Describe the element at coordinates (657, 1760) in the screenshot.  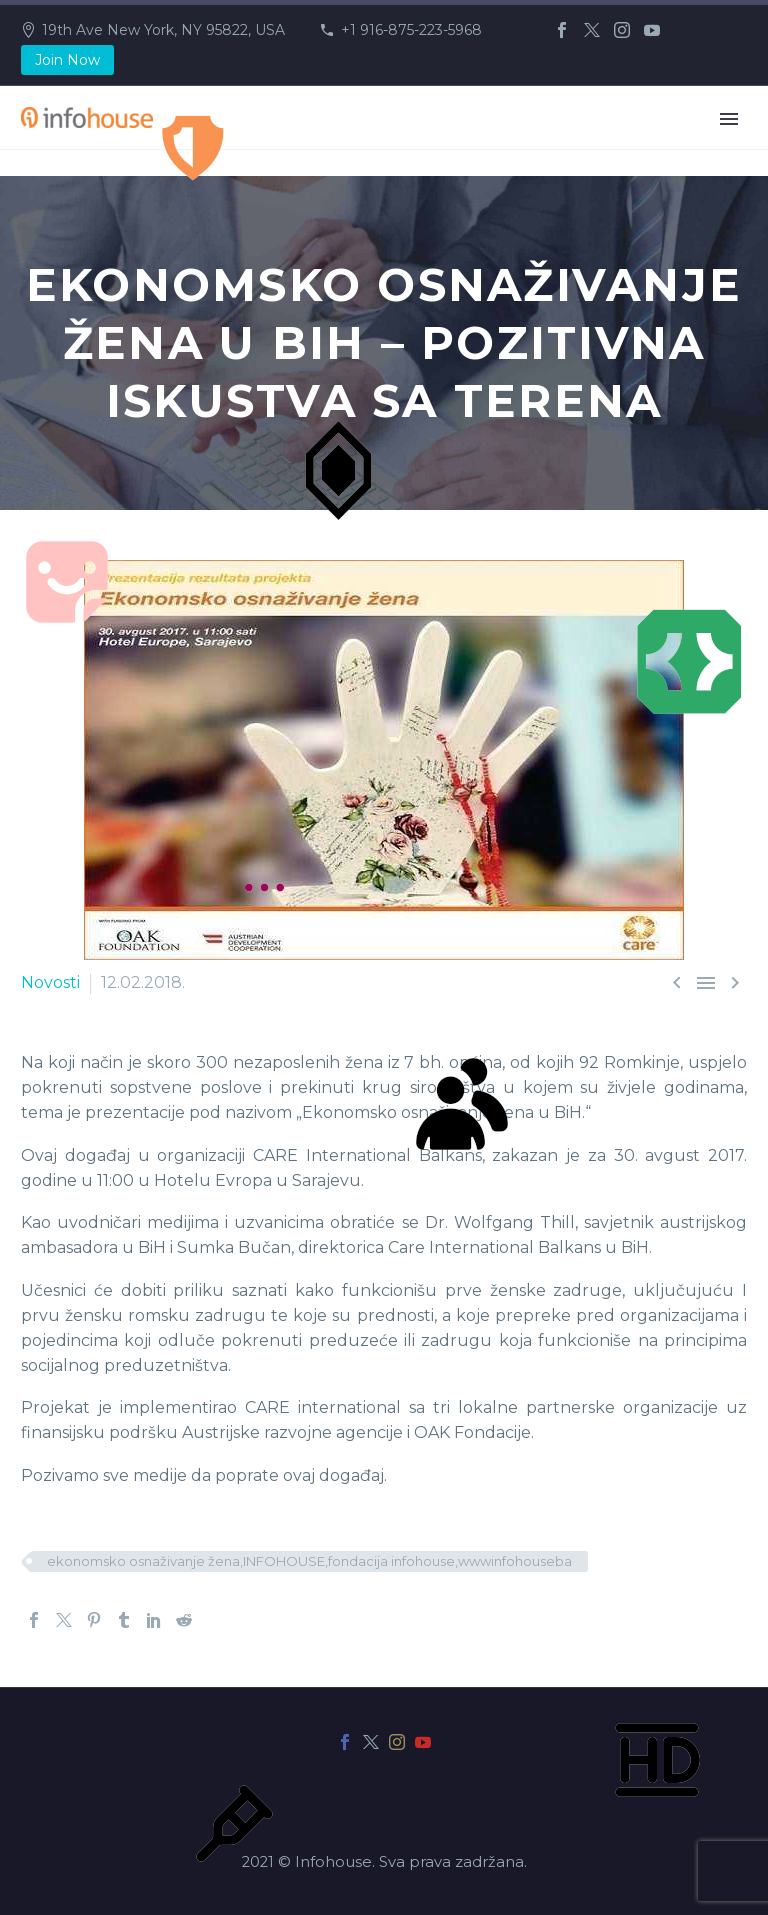
I see `indicates high-definition video quality` at that location.